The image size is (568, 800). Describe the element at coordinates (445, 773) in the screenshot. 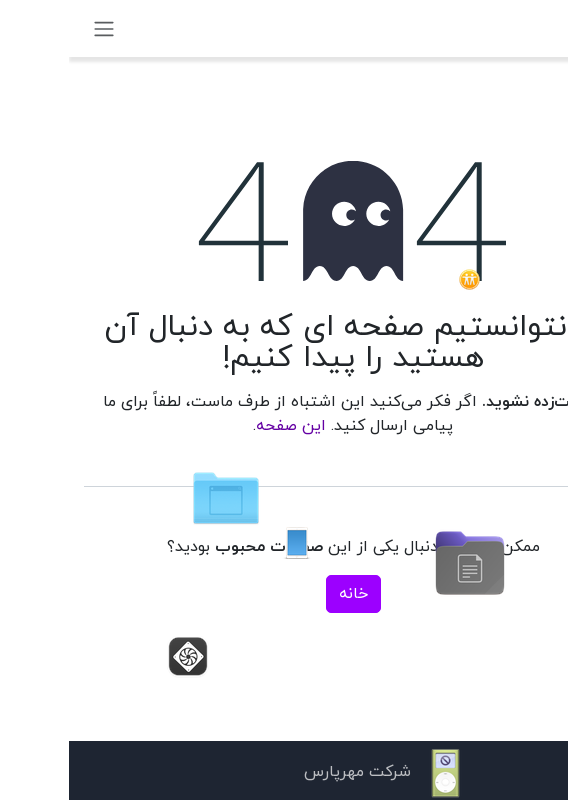

I see `iPod mini device not connected or unavailable` at that location.